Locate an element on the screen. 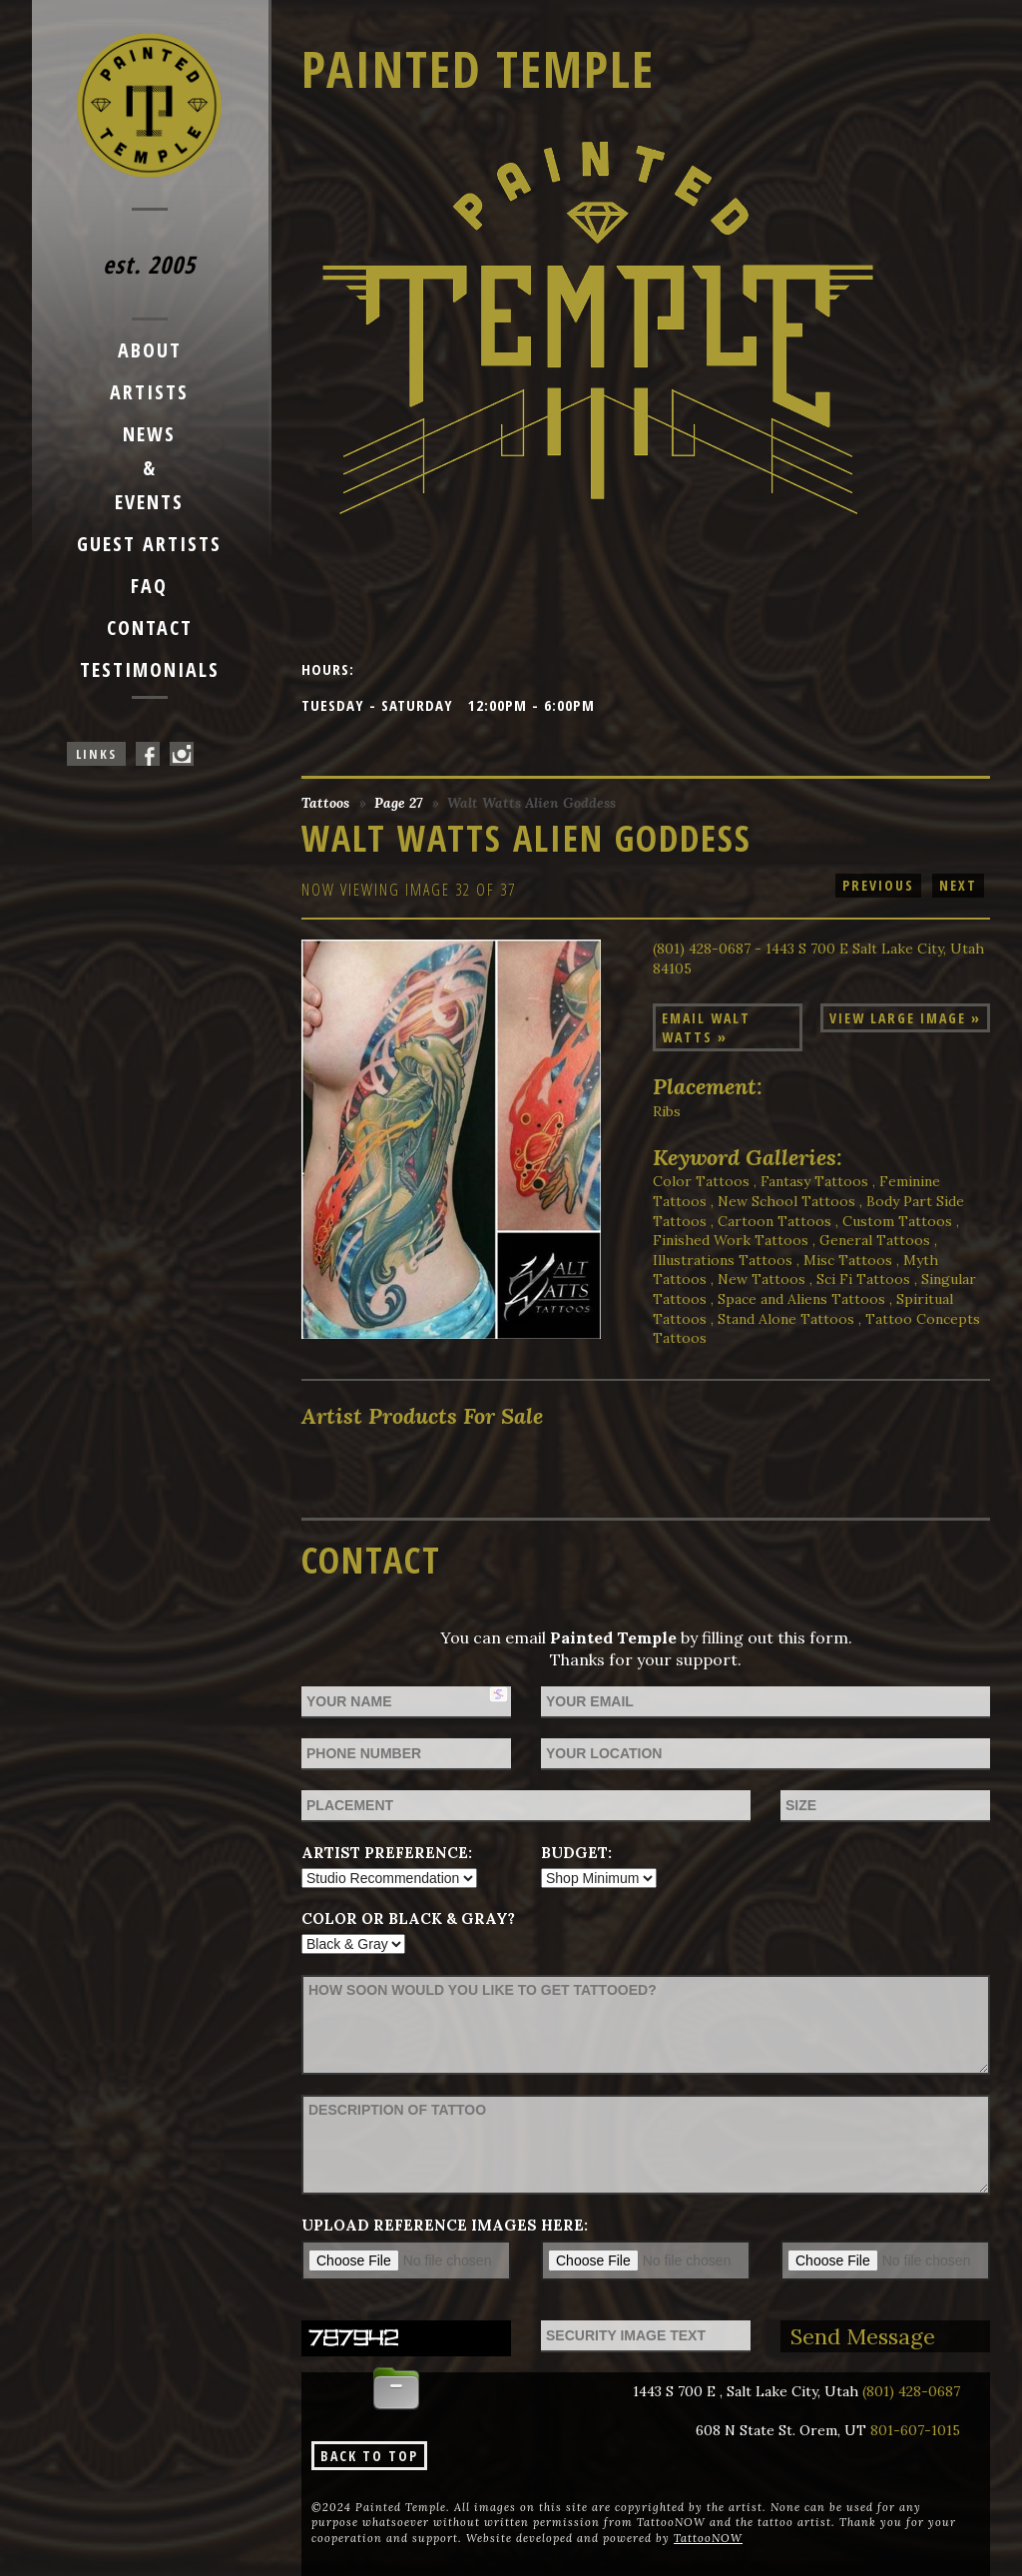 Image resolution: width=1022 pixels, height=2576 pixels. compressed SVG vector image file is located at coordinates (498, 1693).